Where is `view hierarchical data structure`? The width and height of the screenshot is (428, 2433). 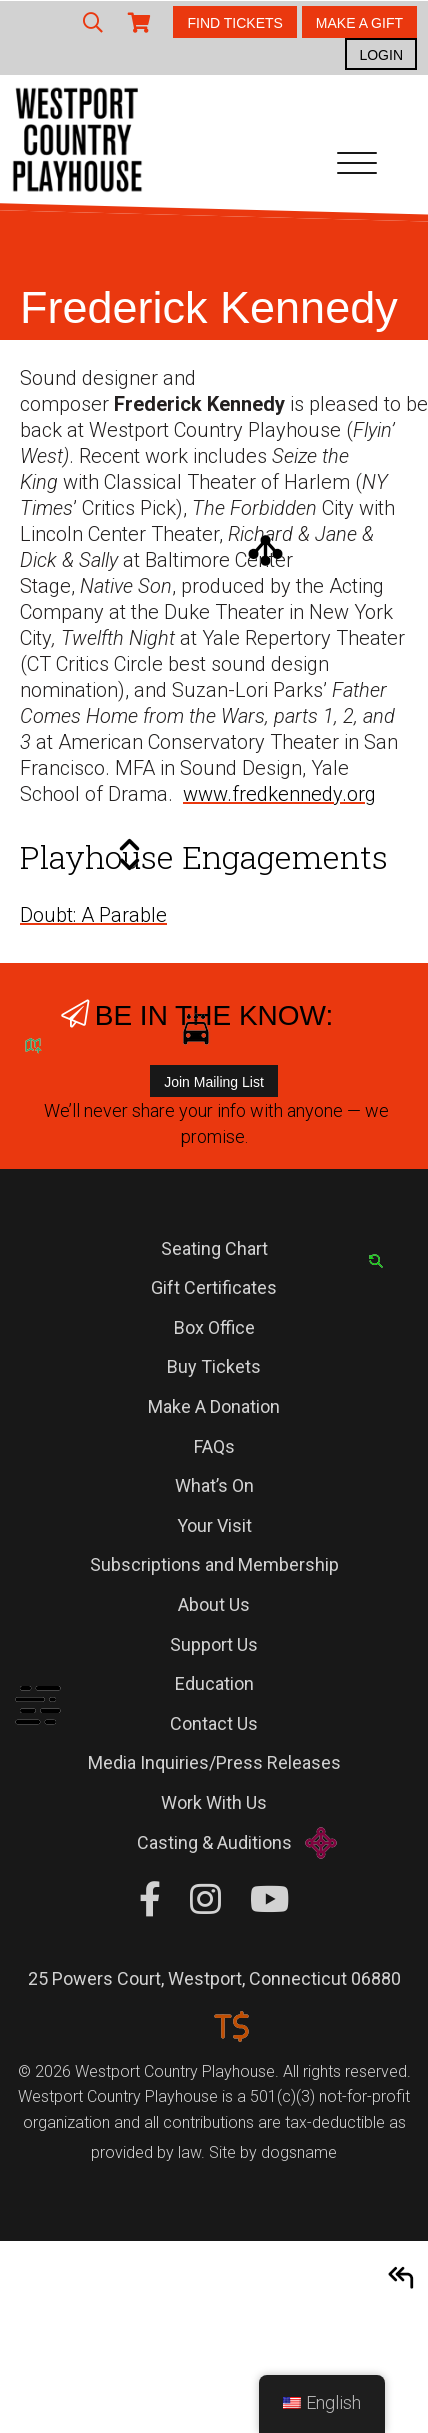
view hierarchical data structure is located at coordinates (265, 550).